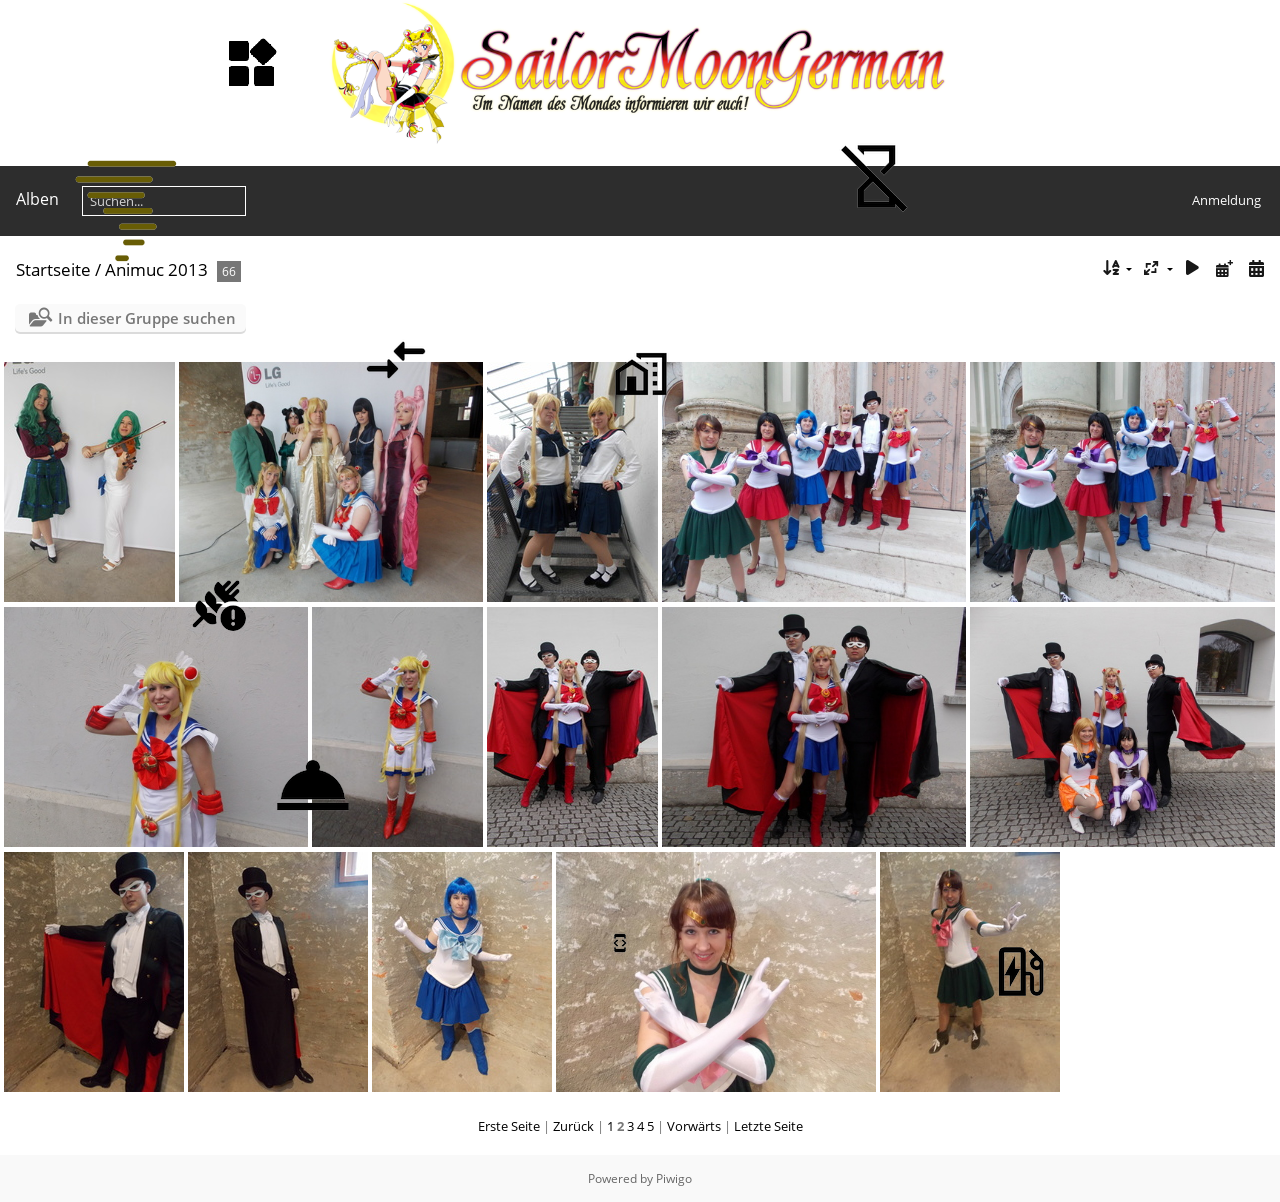 This screenshot has width=1280, height=1202. What do you see at coordinates (396, 360) in the screenshot?
I see `compare two items or options` at bounding box center [396, 360].